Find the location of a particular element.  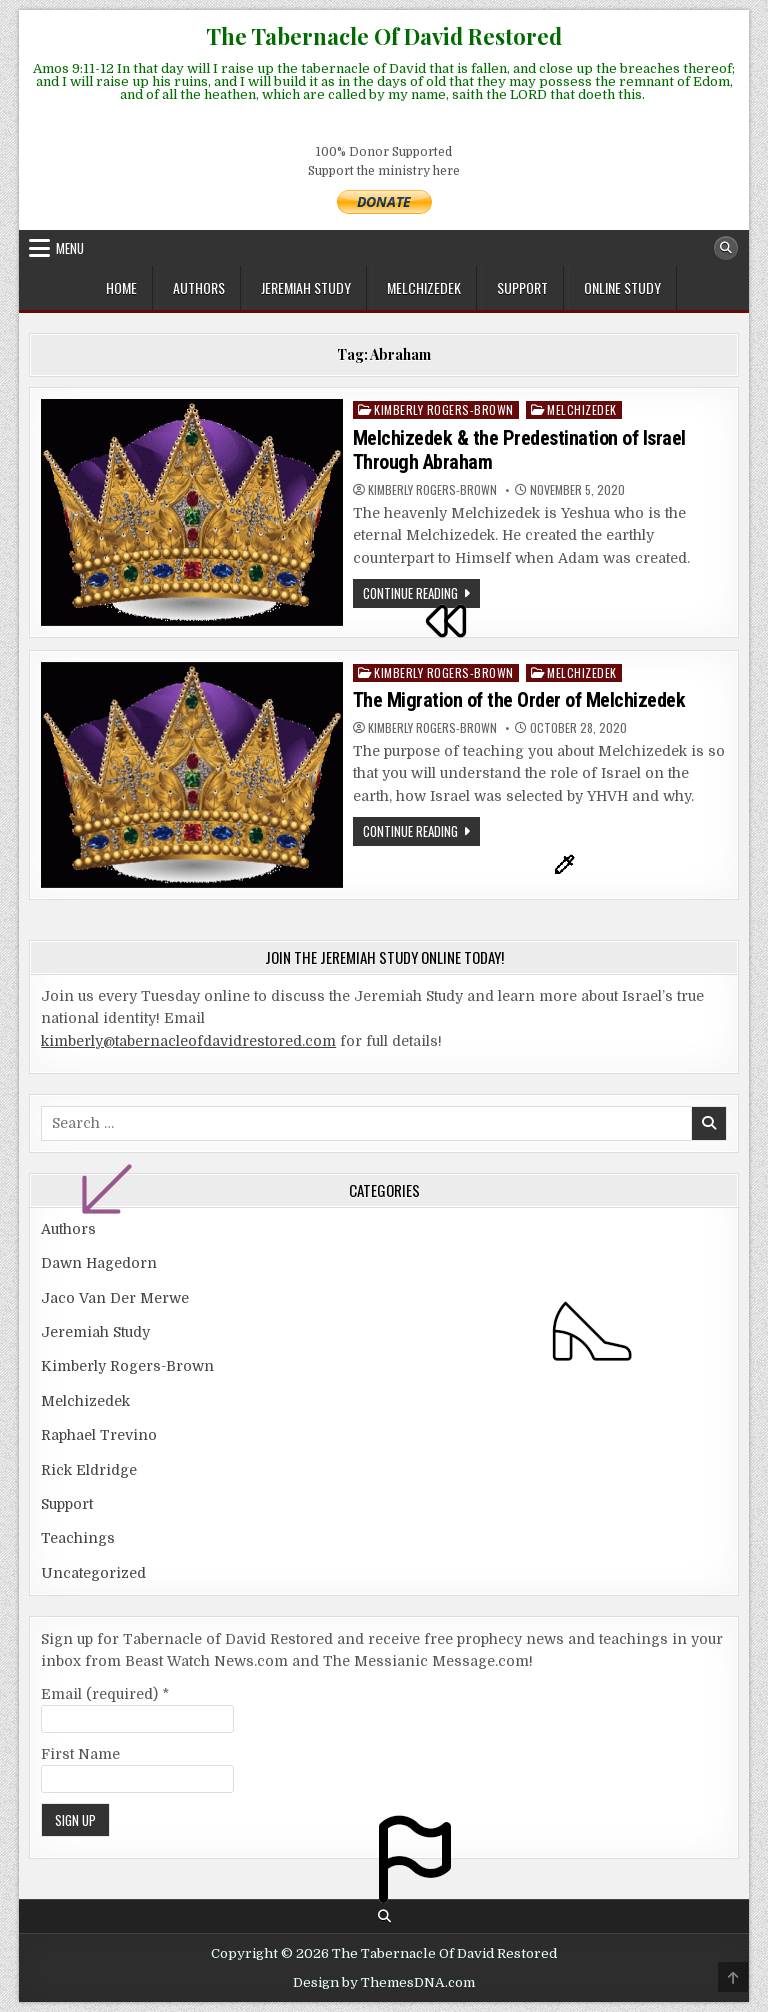

pick a color from the image is located at coordinates (565, 864).